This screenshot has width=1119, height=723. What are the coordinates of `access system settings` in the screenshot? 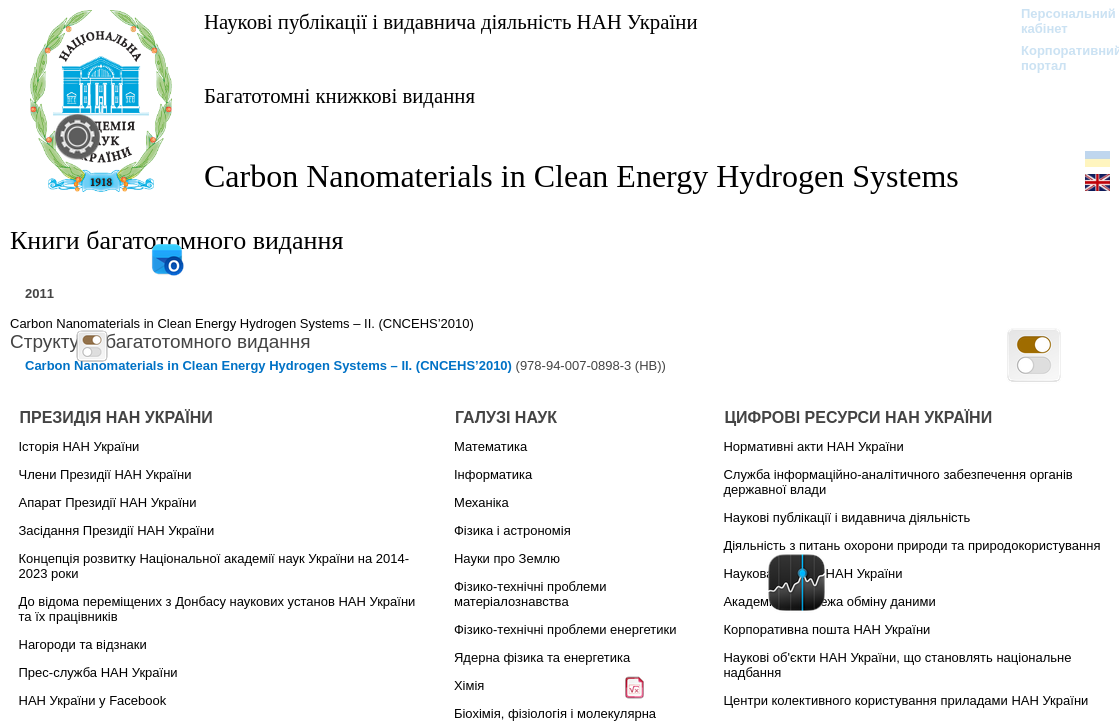 It's located at (77, 136).